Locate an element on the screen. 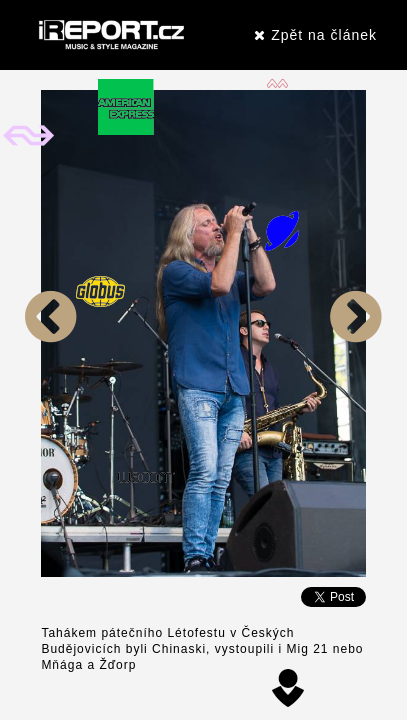 The height and width of the screenshot is (720, 407). open the Nederlandse Spoorwegen (NS) Dutch railways app is located at coordinates (28, 135).